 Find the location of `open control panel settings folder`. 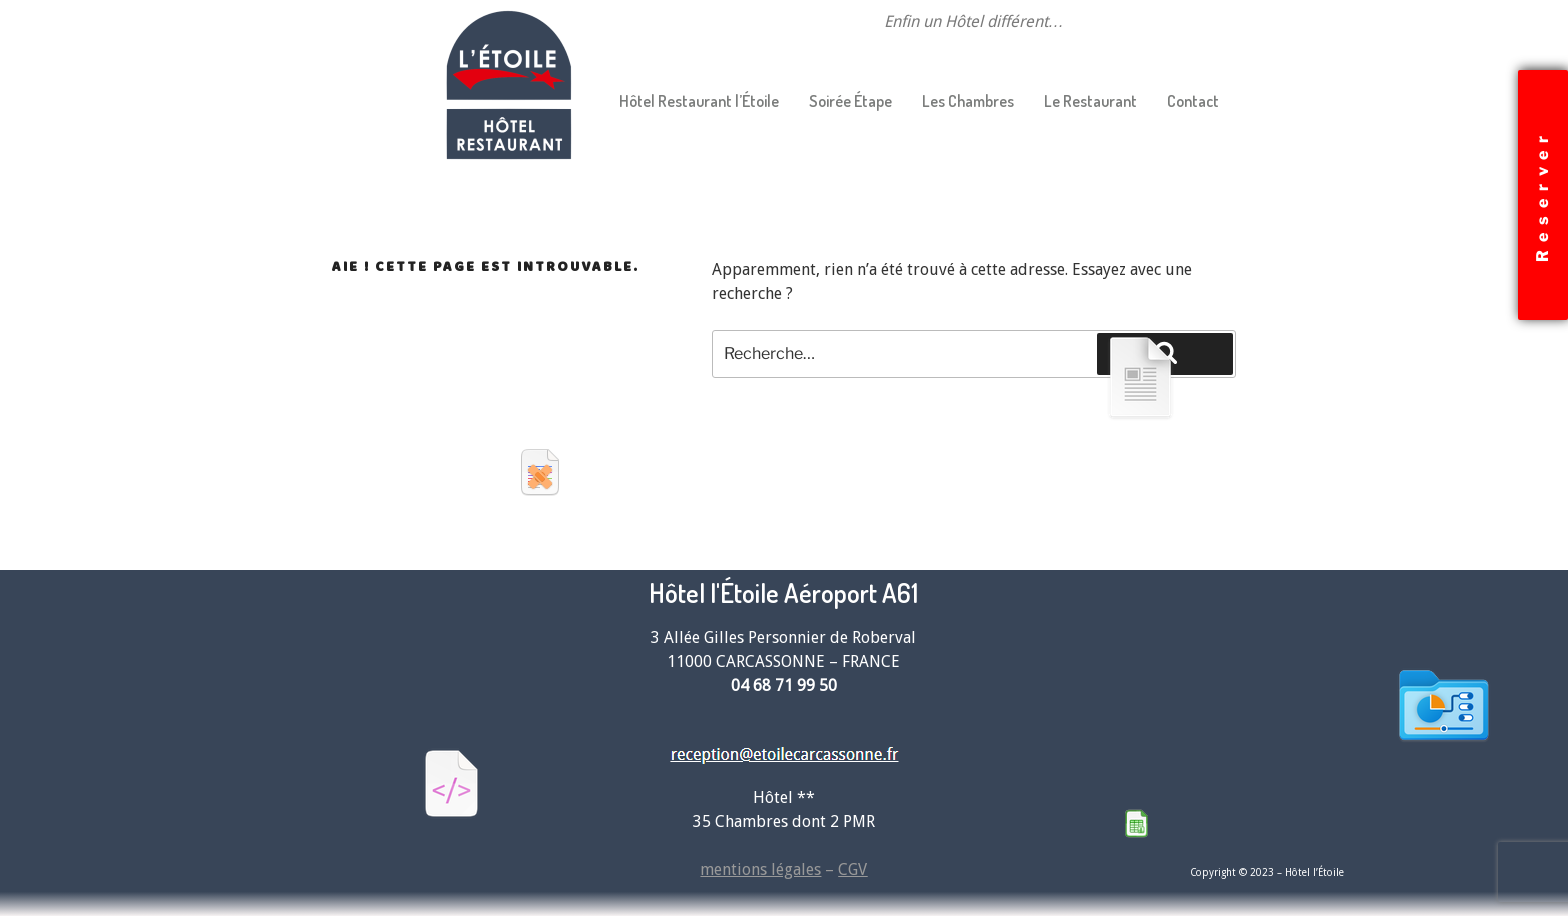

open control panel settings folder is located at coordinates (1443, 707).